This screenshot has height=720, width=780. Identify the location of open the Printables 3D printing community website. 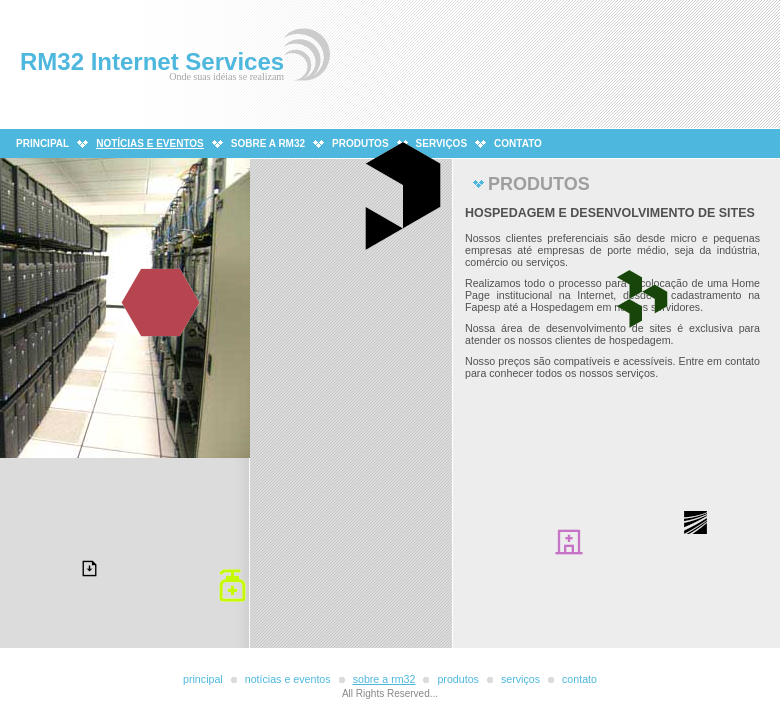
(403, 196).